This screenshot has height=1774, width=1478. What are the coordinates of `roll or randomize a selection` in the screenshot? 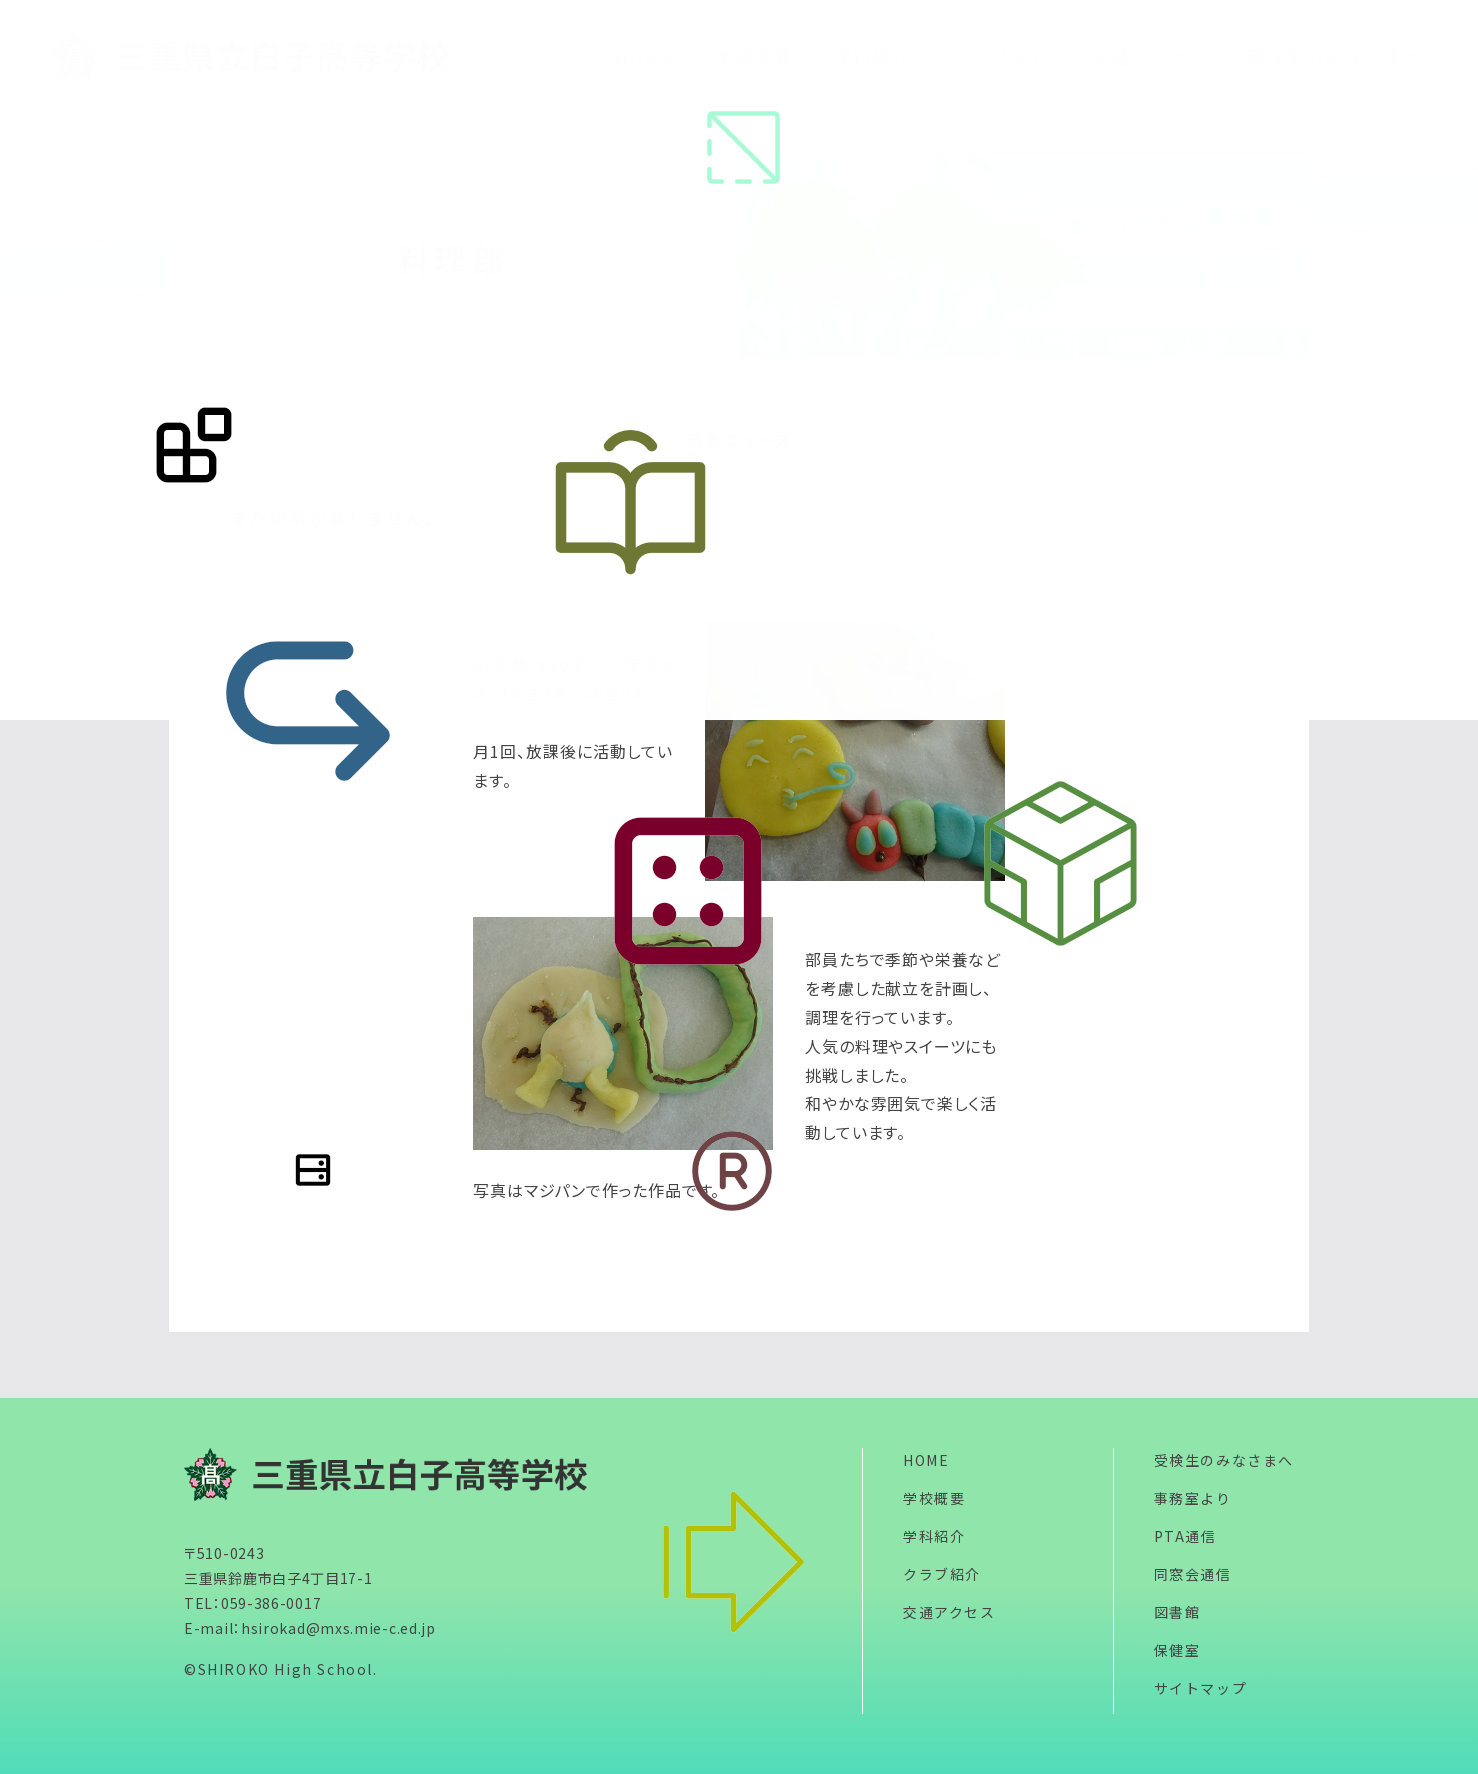 It's located at (688, 891).